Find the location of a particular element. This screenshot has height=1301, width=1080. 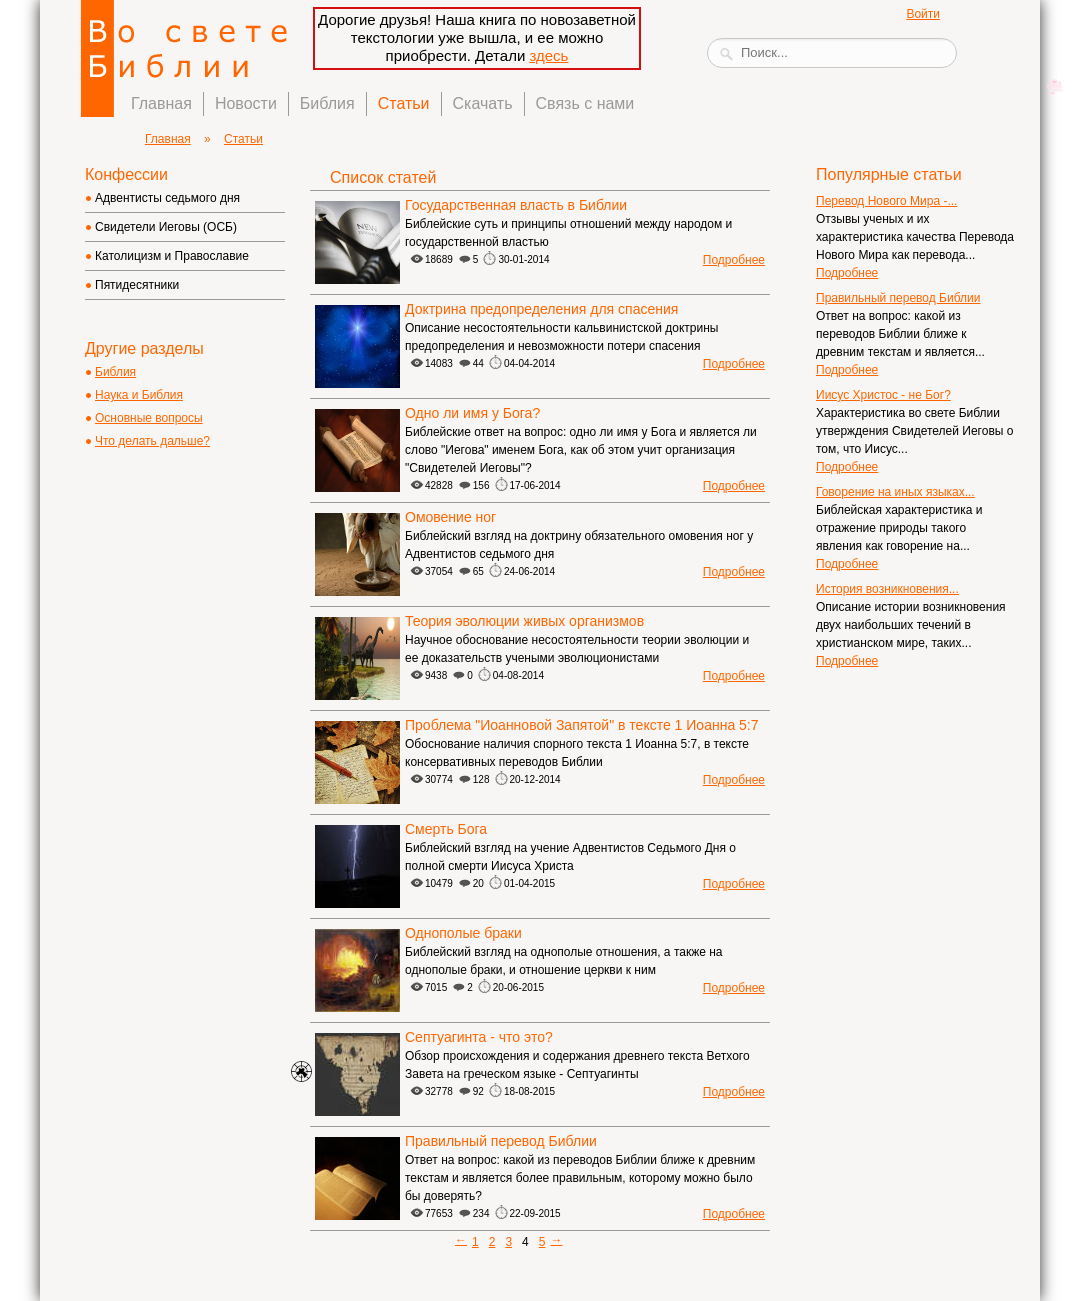

access gaming features or game center is located at coordinates (1054, 86).